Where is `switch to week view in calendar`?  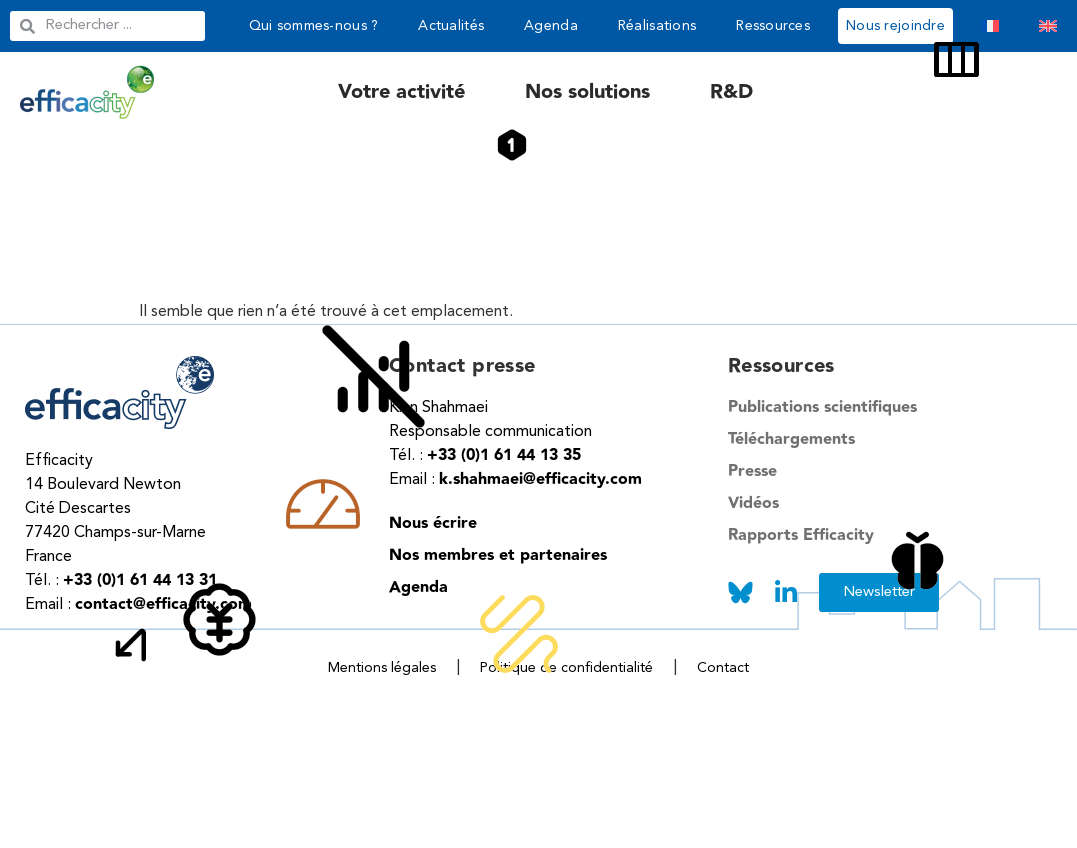
switch to week view in calendar is located at coordinates (956, 59).